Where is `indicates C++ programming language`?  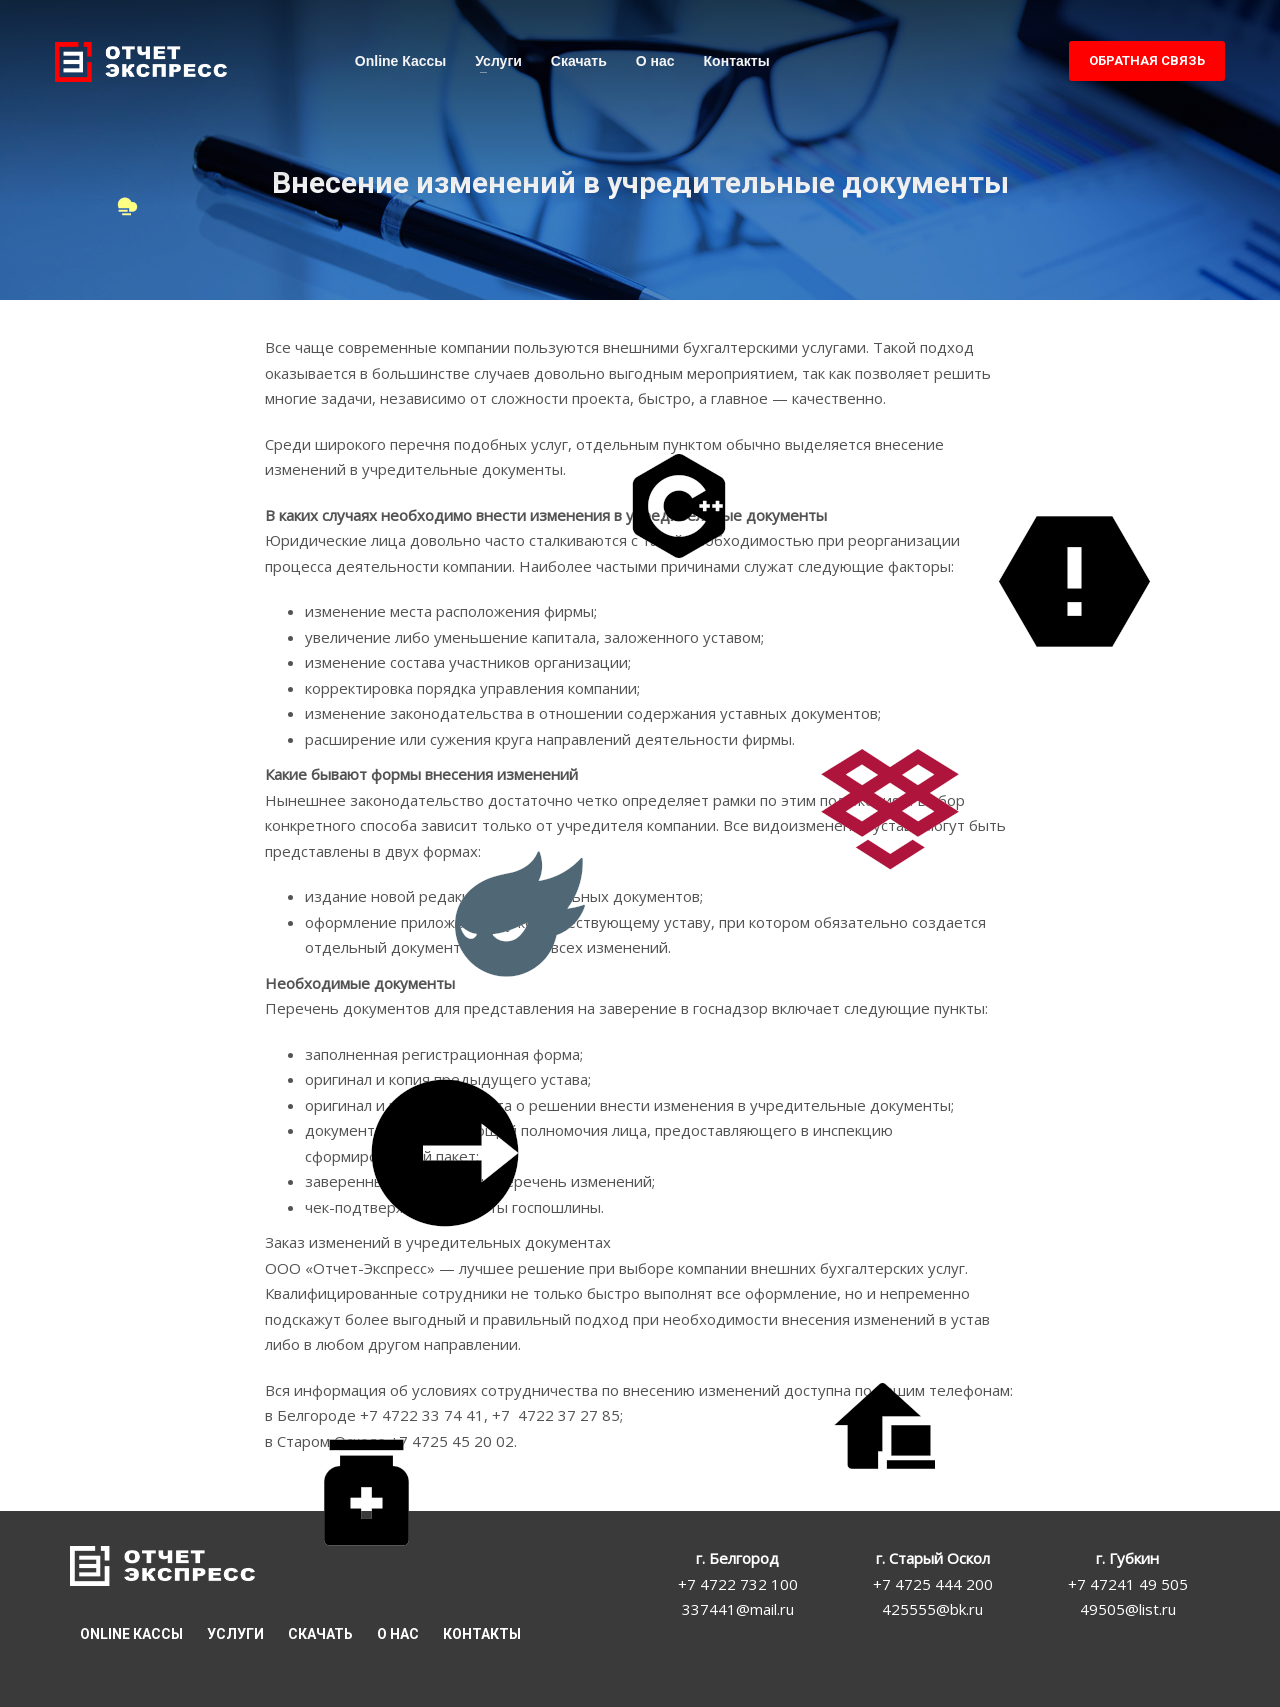
indicates C++ programming language is located at coordinates (679, 506).